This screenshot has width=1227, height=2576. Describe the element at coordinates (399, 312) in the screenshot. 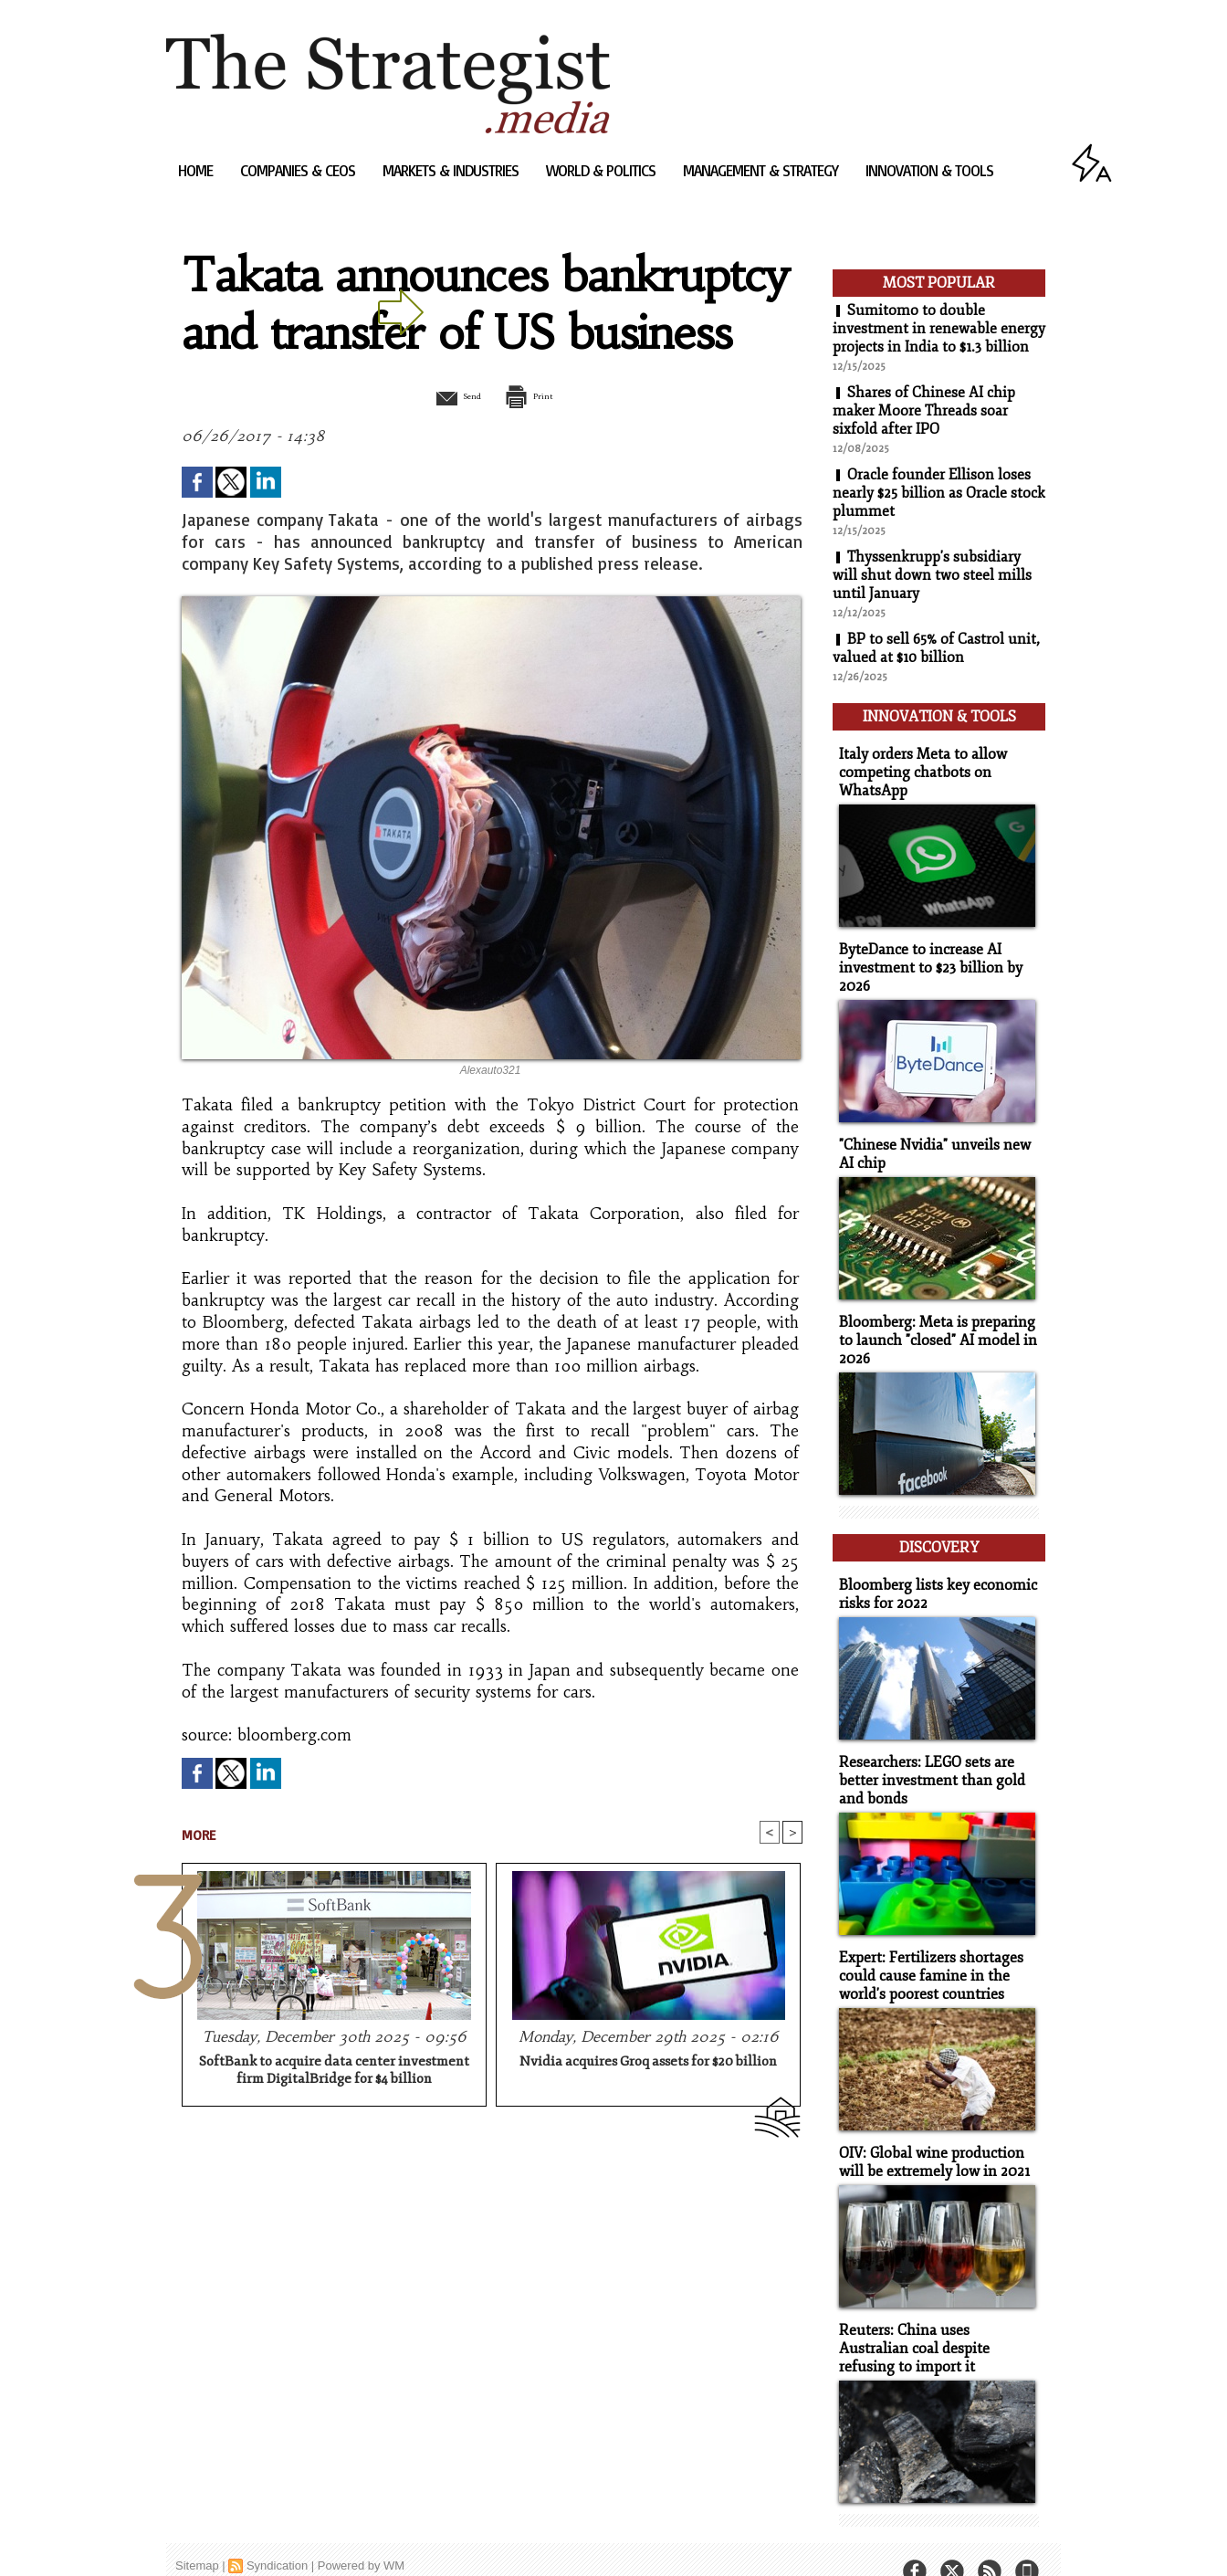

I see `go forward or proceed to the next step` at that location.